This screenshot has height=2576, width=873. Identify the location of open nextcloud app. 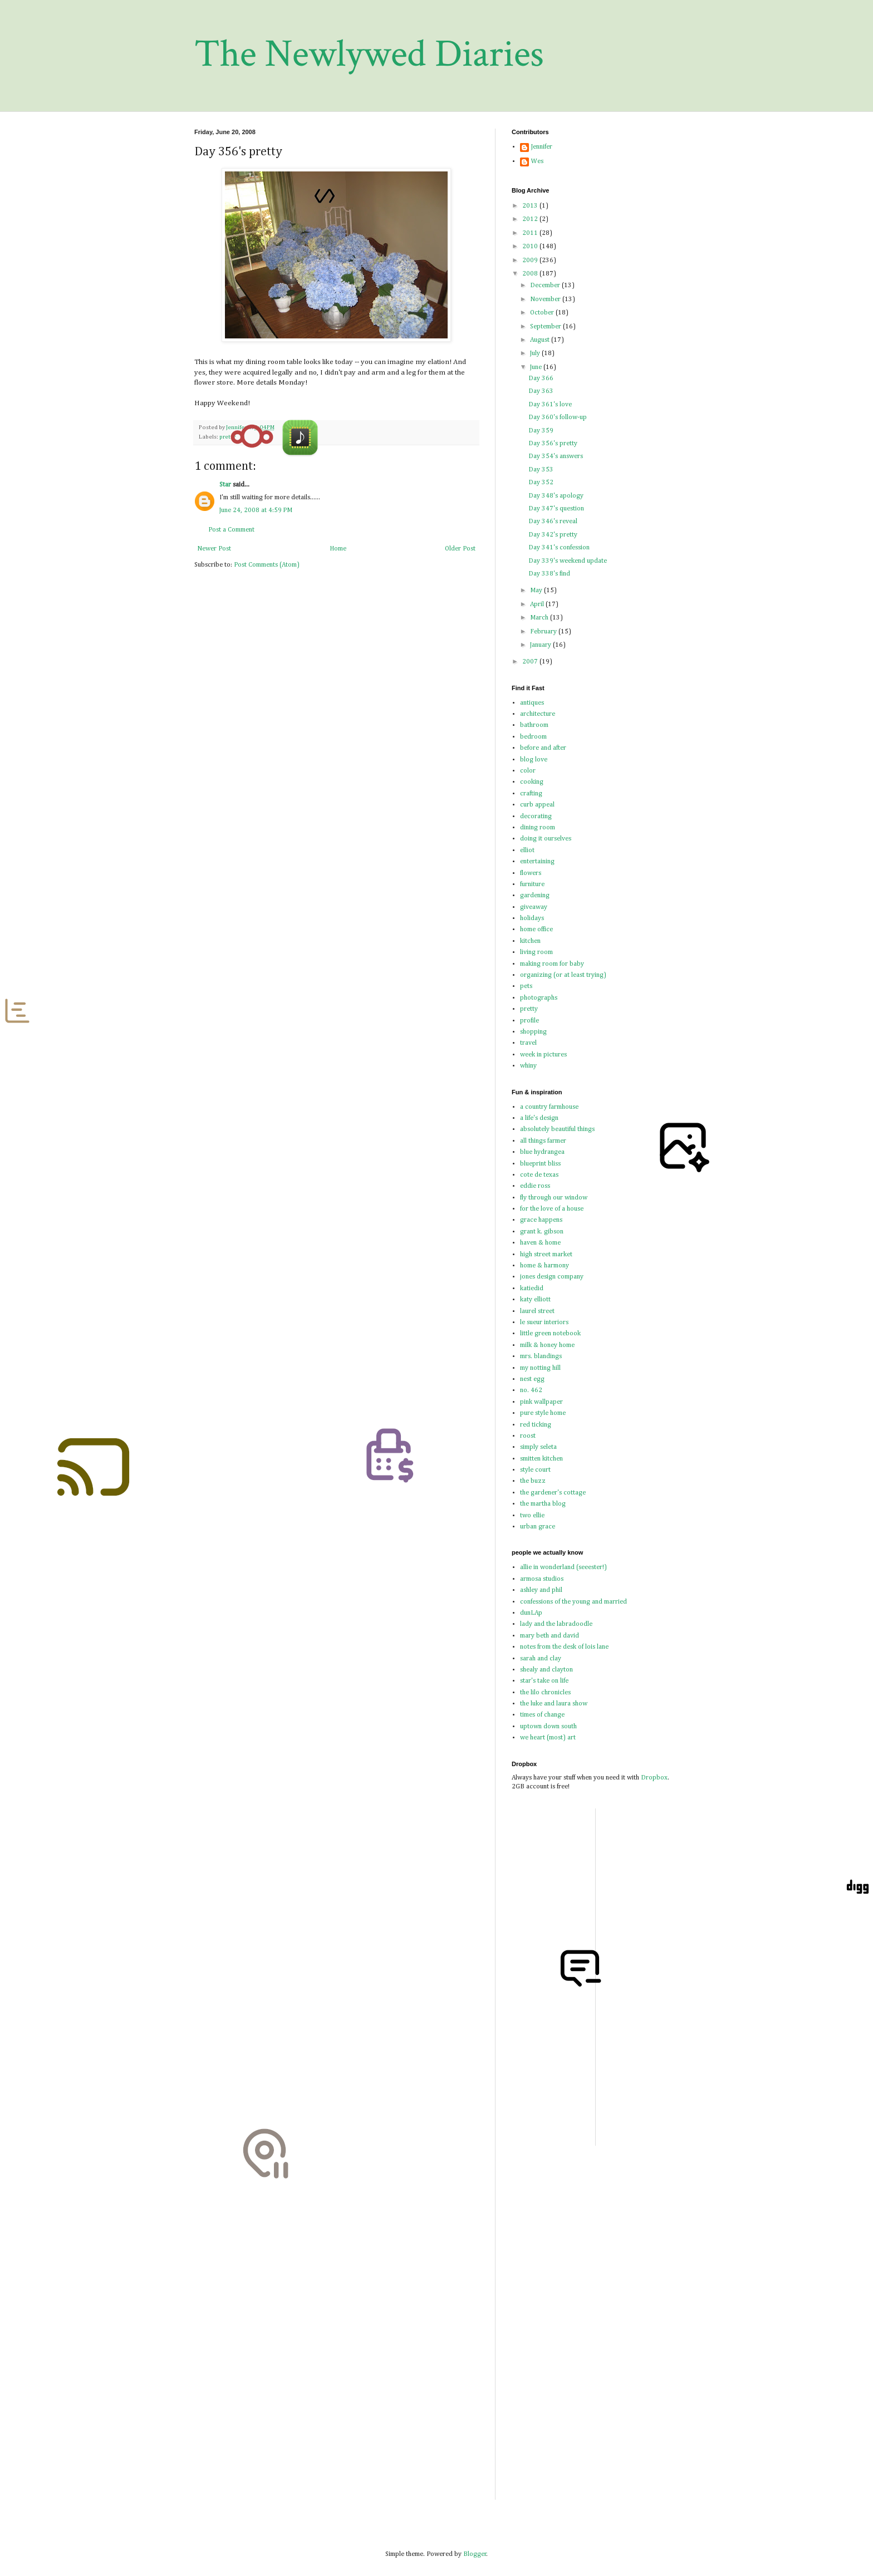
(252, 436).